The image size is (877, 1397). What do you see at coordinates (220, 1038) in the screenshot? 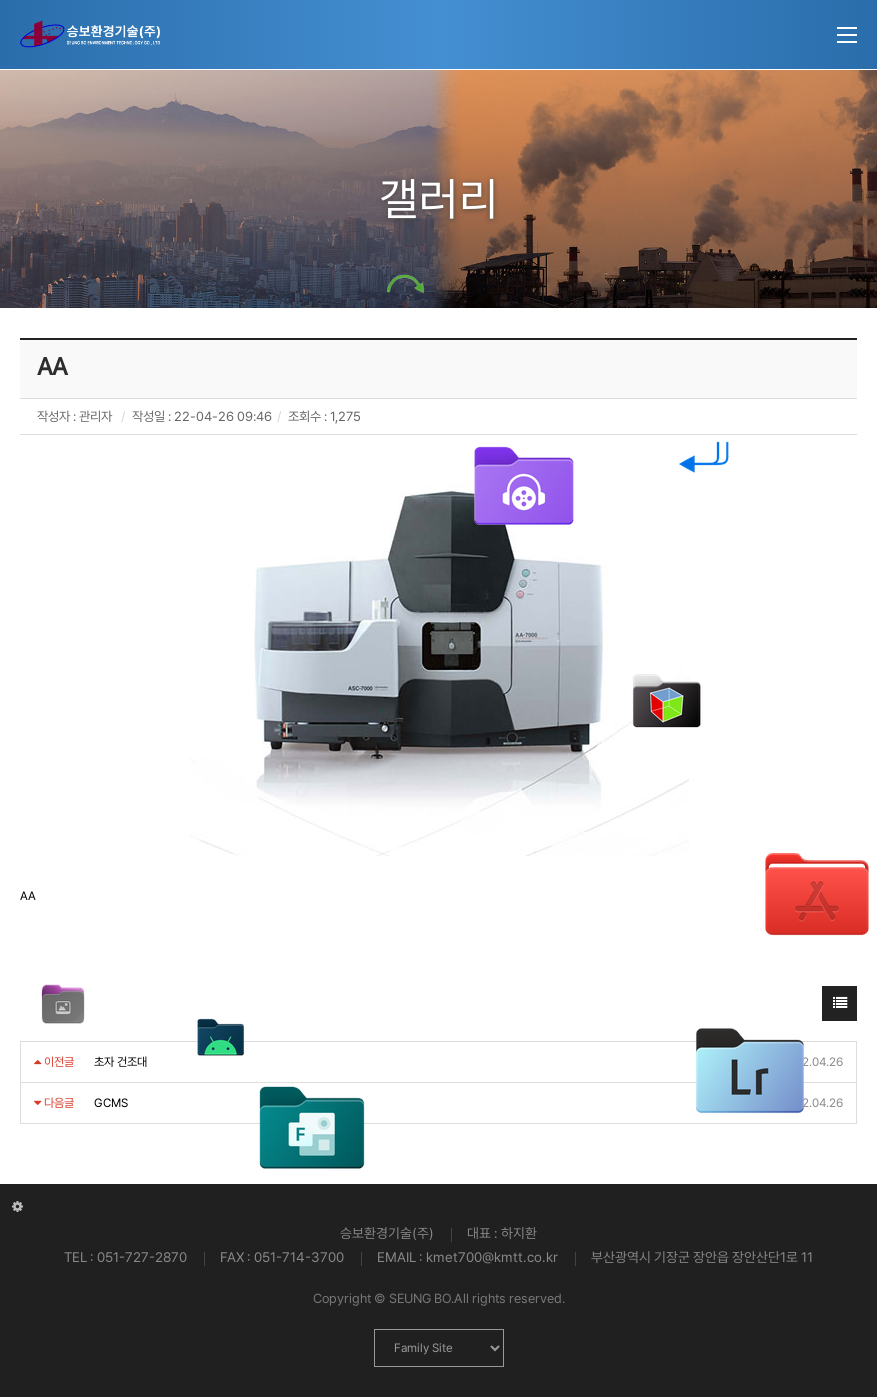
I see `open android files folder` at bounding box center [220, 1038].